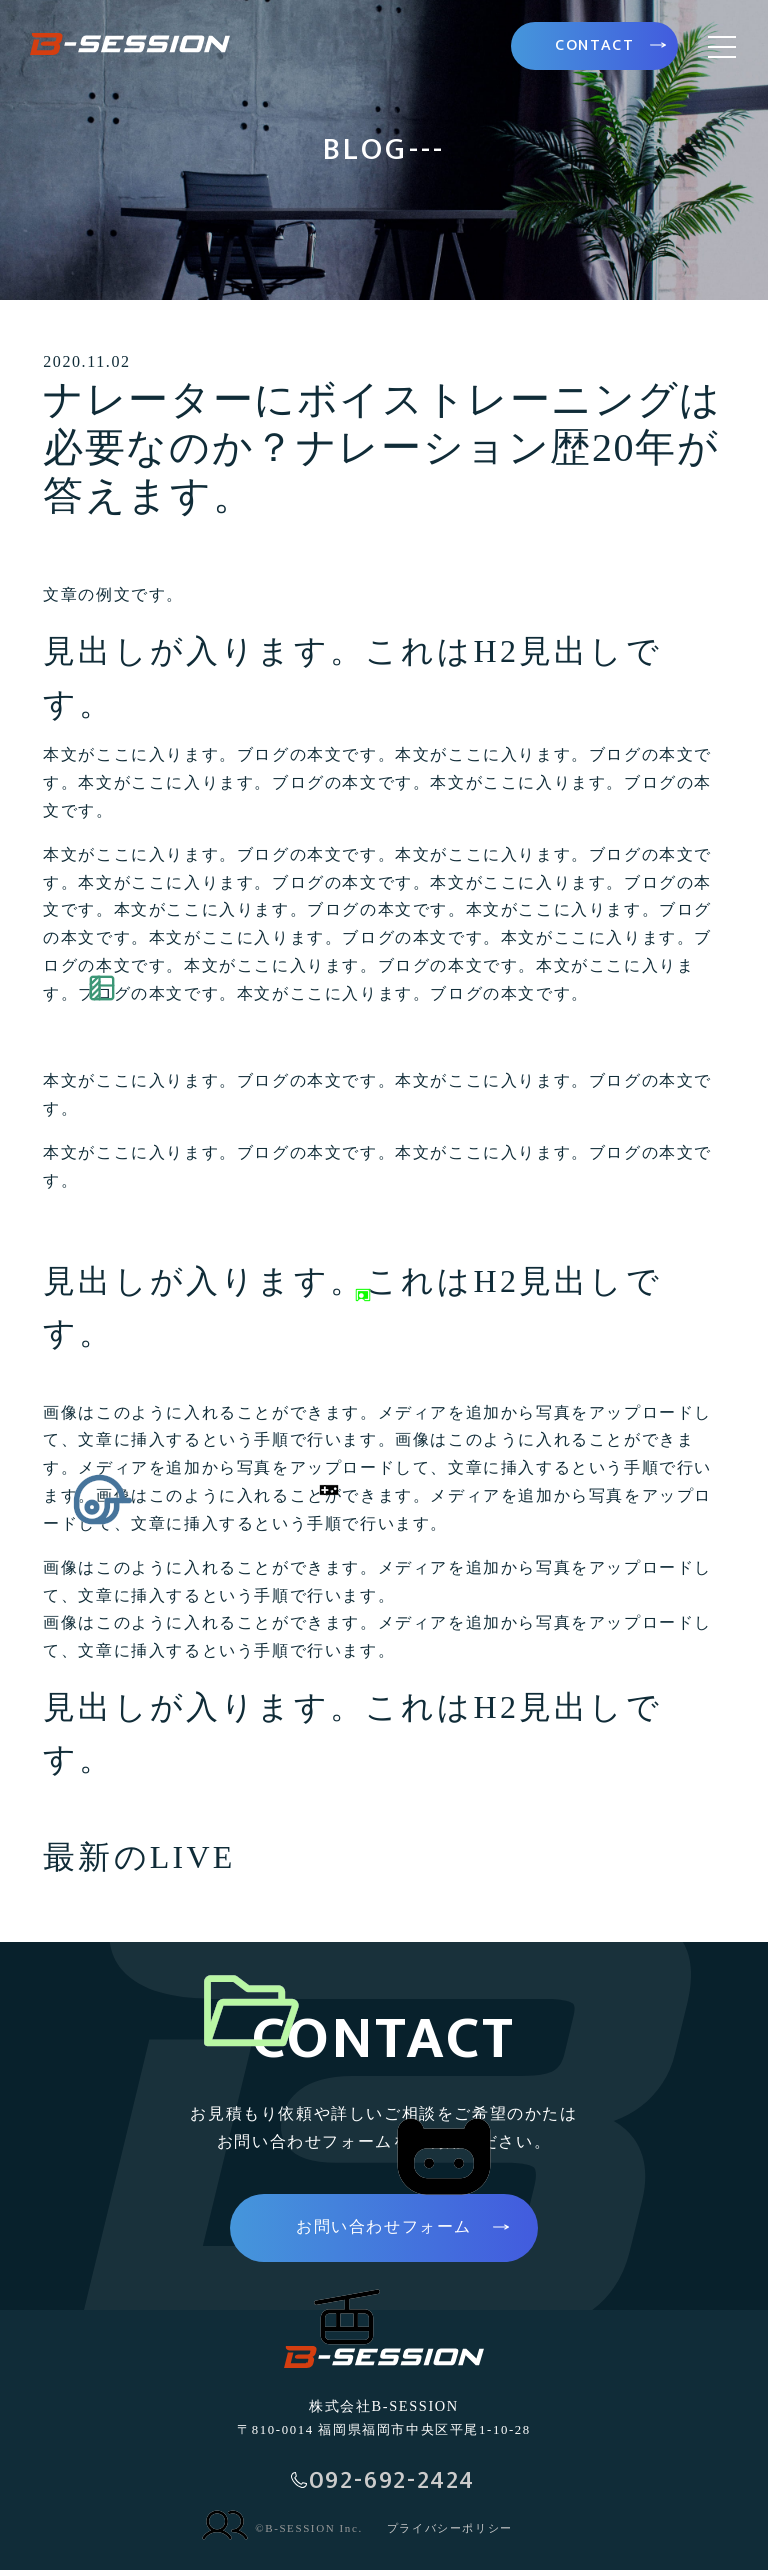  I want to click on access teaching or presentation mode, so click(363, 1295).